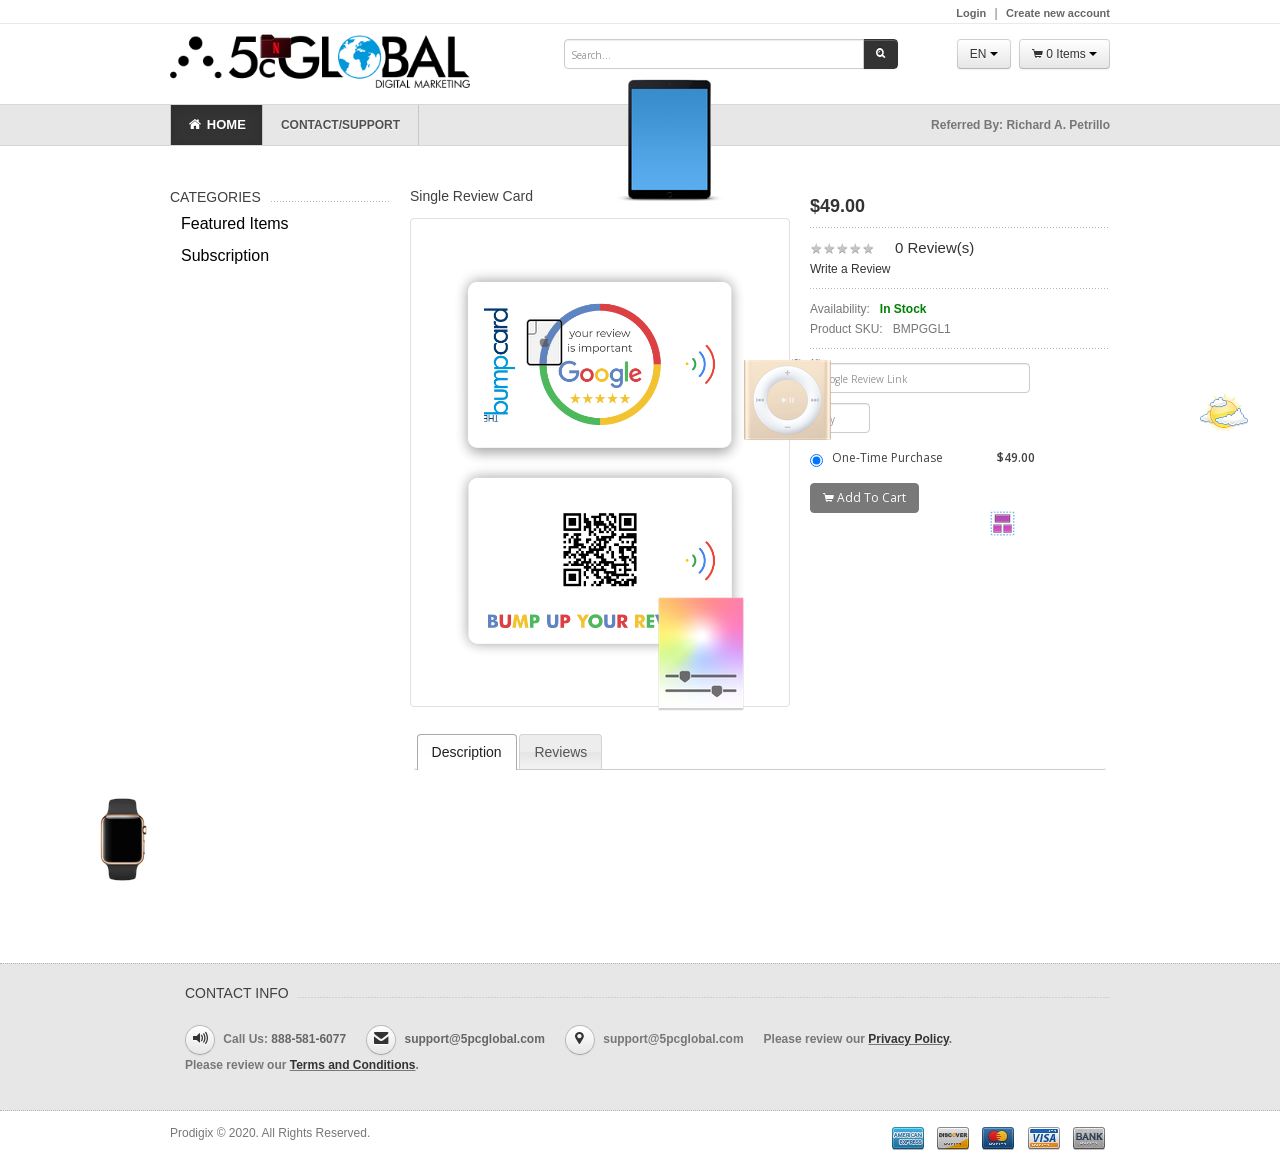 The image size is (1280, 1165). What do you see at coordinates (787, 399) in the screenshot?
I see `iPod shuffle device in gold color` at bounding box center [787, 399].